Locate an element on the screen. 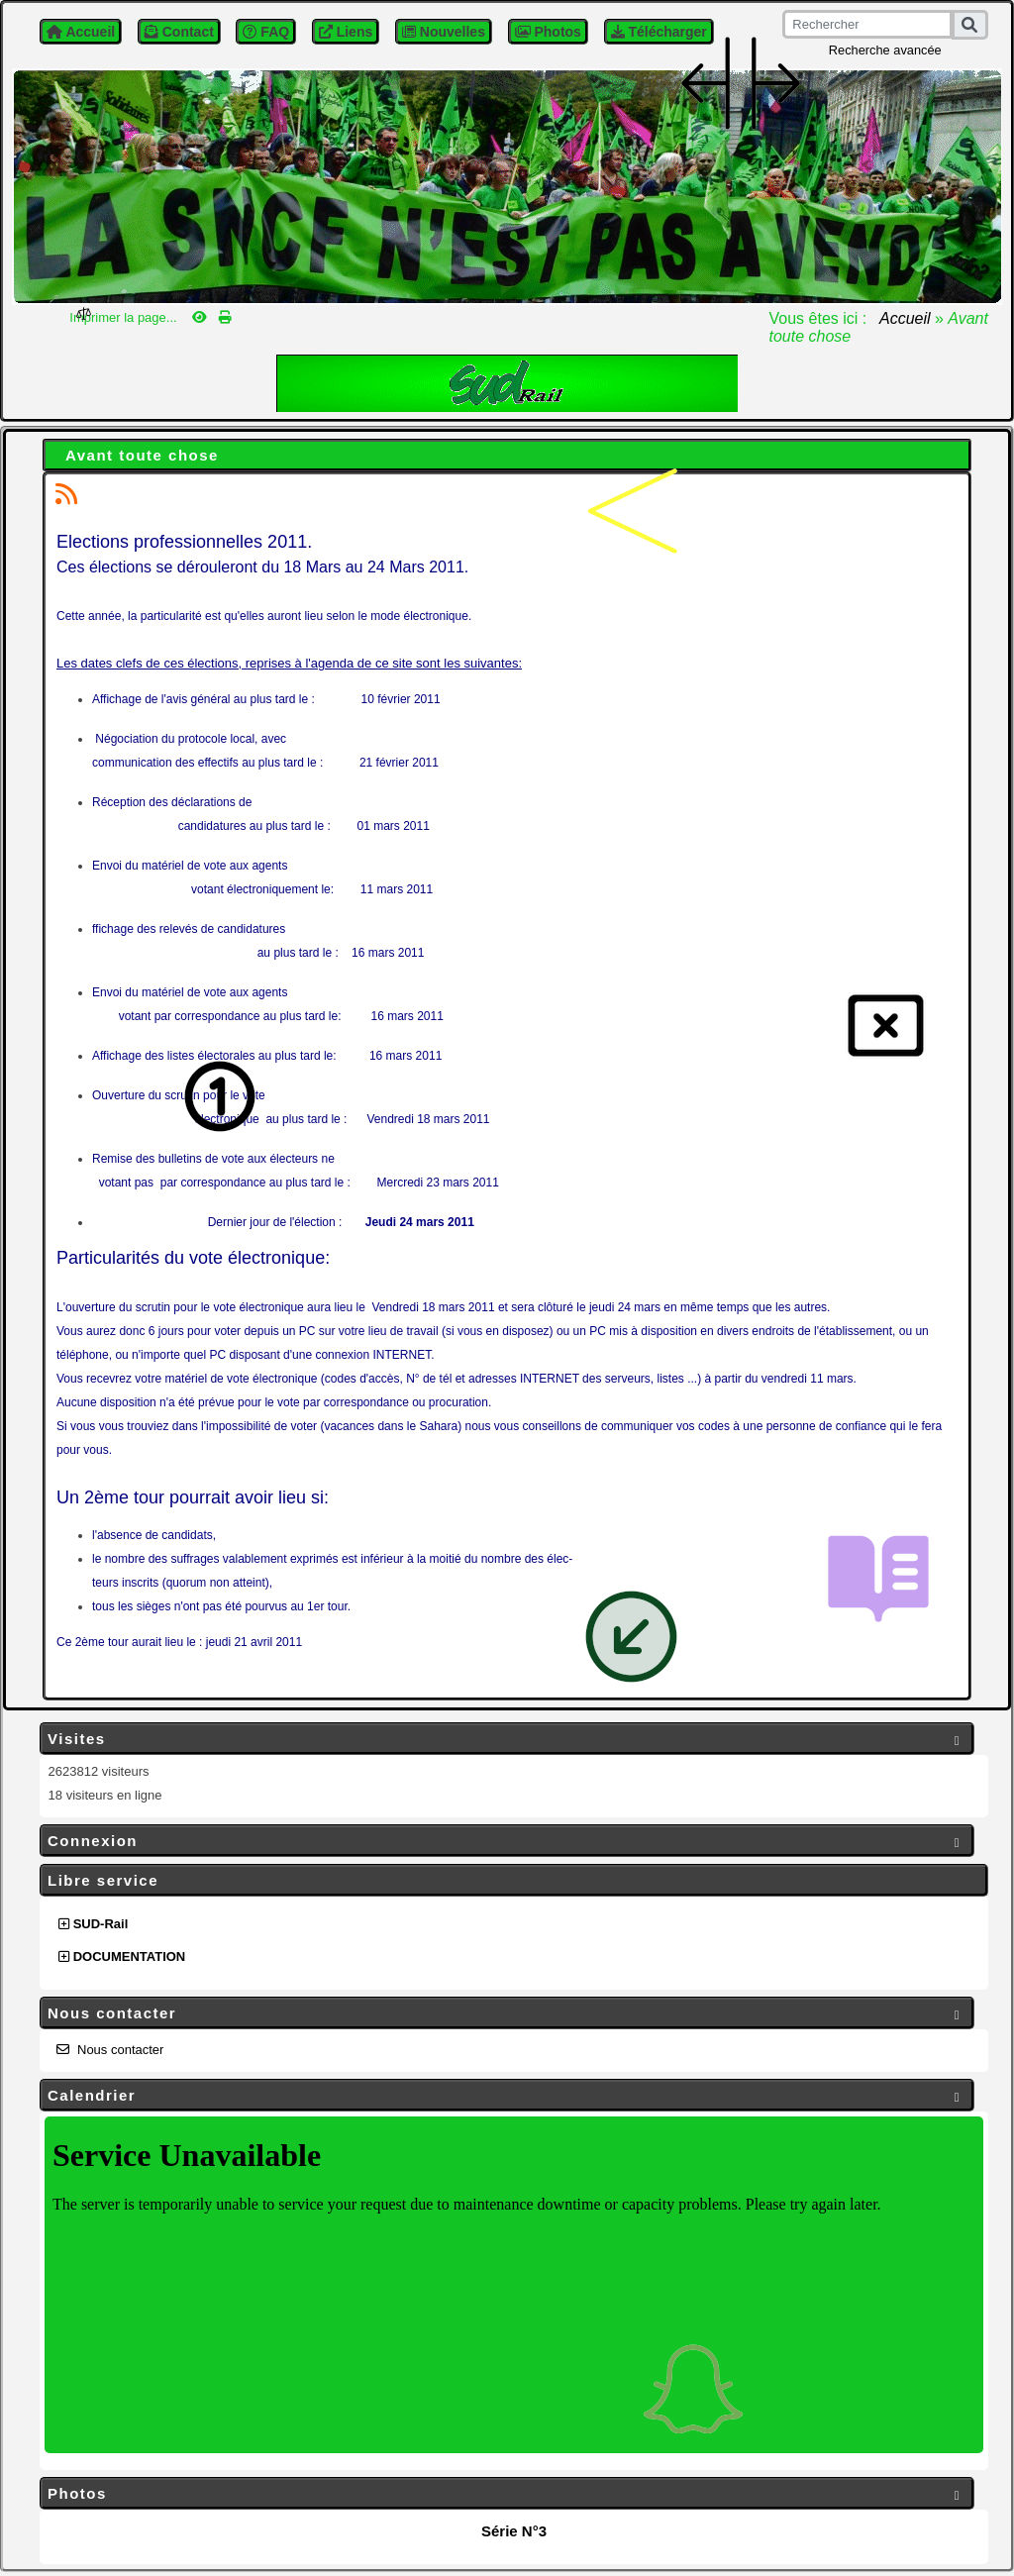  open reading mode or e-reader is located at coordinates (878, 1572).